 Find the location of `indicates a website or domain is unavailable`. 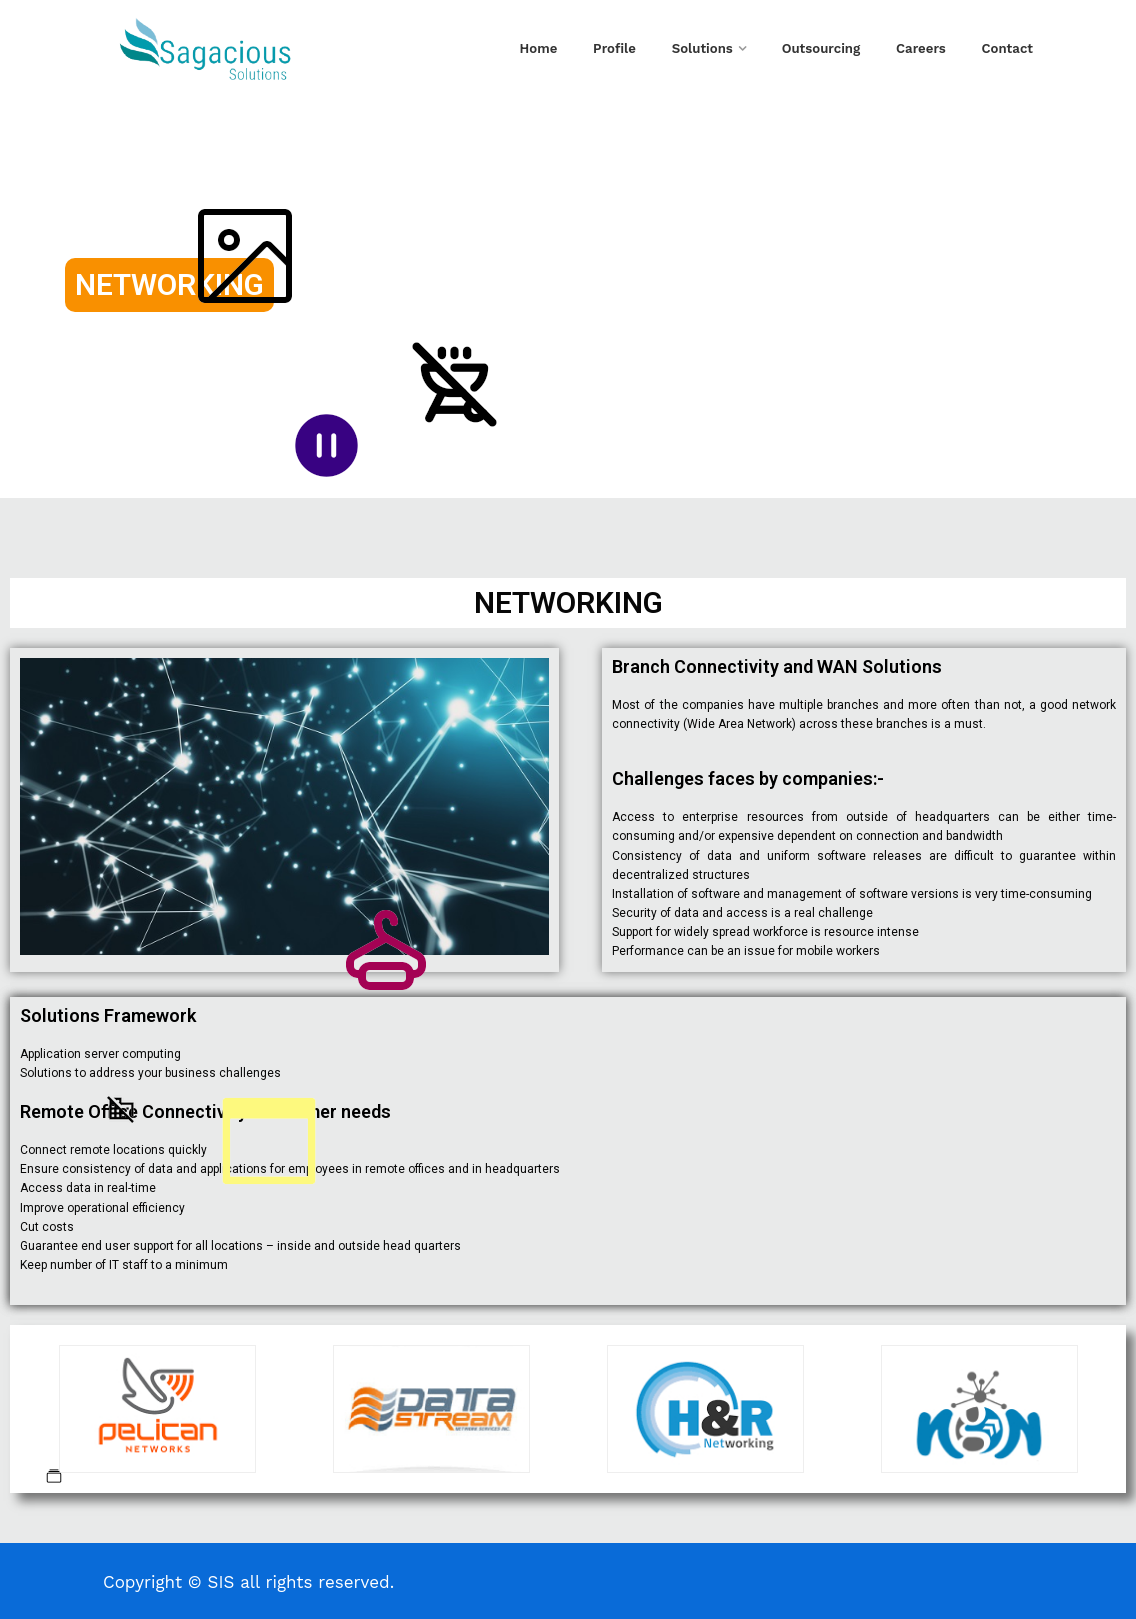

indicates a website or domain is unavailable is located at coordinates (121, 1108).